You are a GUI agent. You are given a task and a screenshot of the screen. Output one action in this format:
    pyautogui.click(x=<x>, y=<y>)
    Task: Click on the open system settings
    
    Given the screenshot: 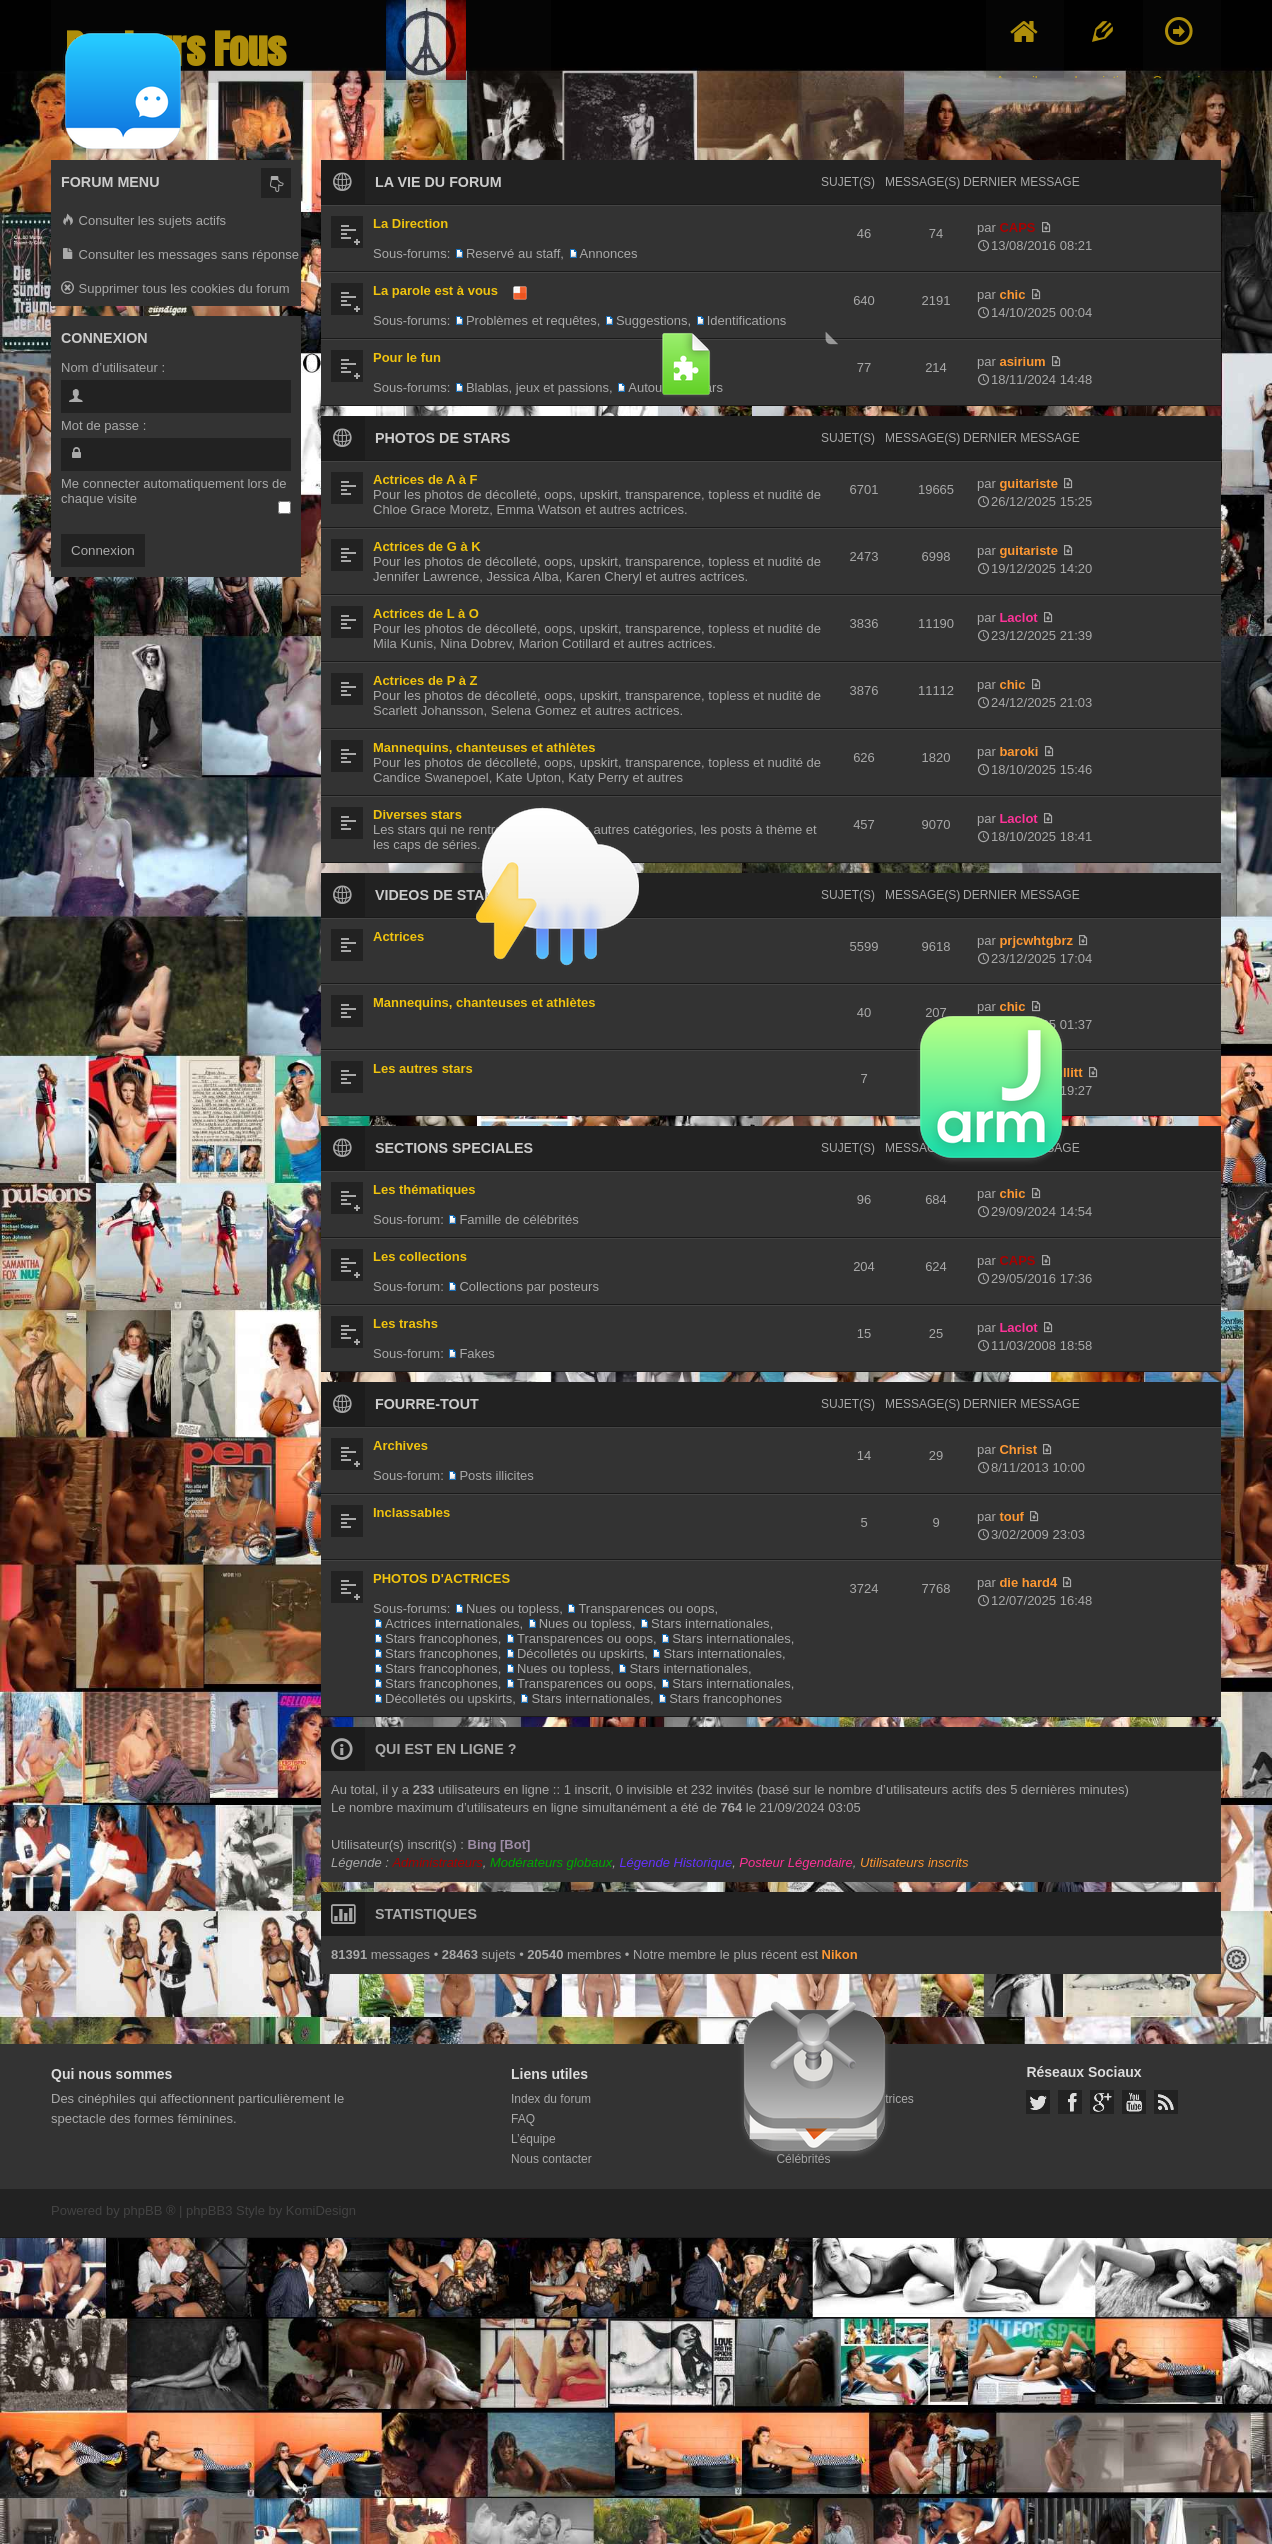 What is the action you would take?
    pyautogui.click(x=1236, y=1959)
    